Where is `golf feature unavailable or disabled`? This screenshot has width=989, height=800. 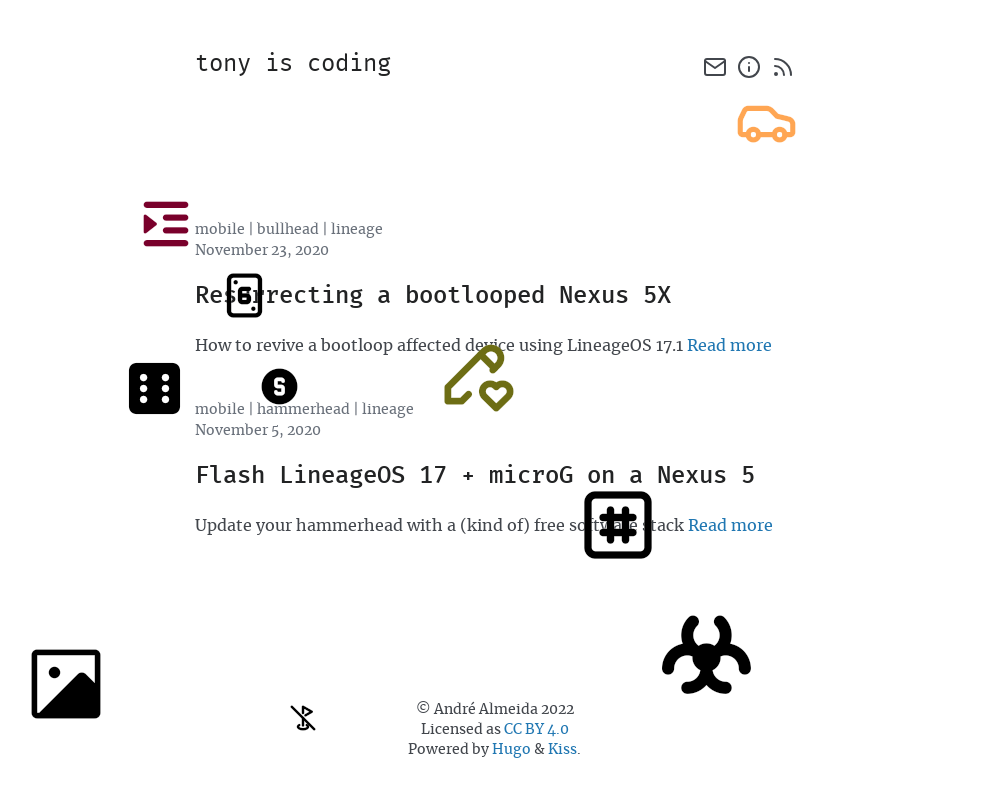
golf feature unavailable or disabled is located at coordinates (303, 718).